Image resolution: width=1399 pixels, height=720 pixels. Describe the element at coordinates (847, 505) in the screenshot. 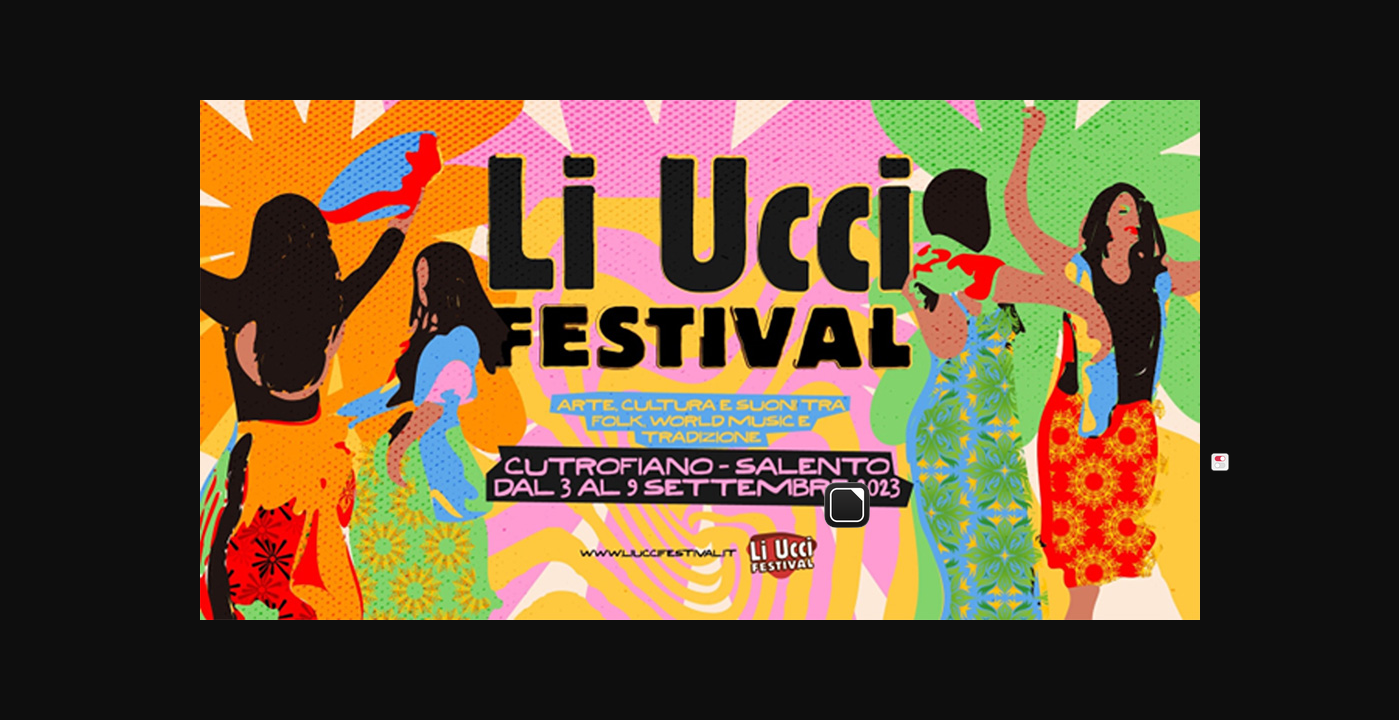

I see `open LibreOffice application` at that location.